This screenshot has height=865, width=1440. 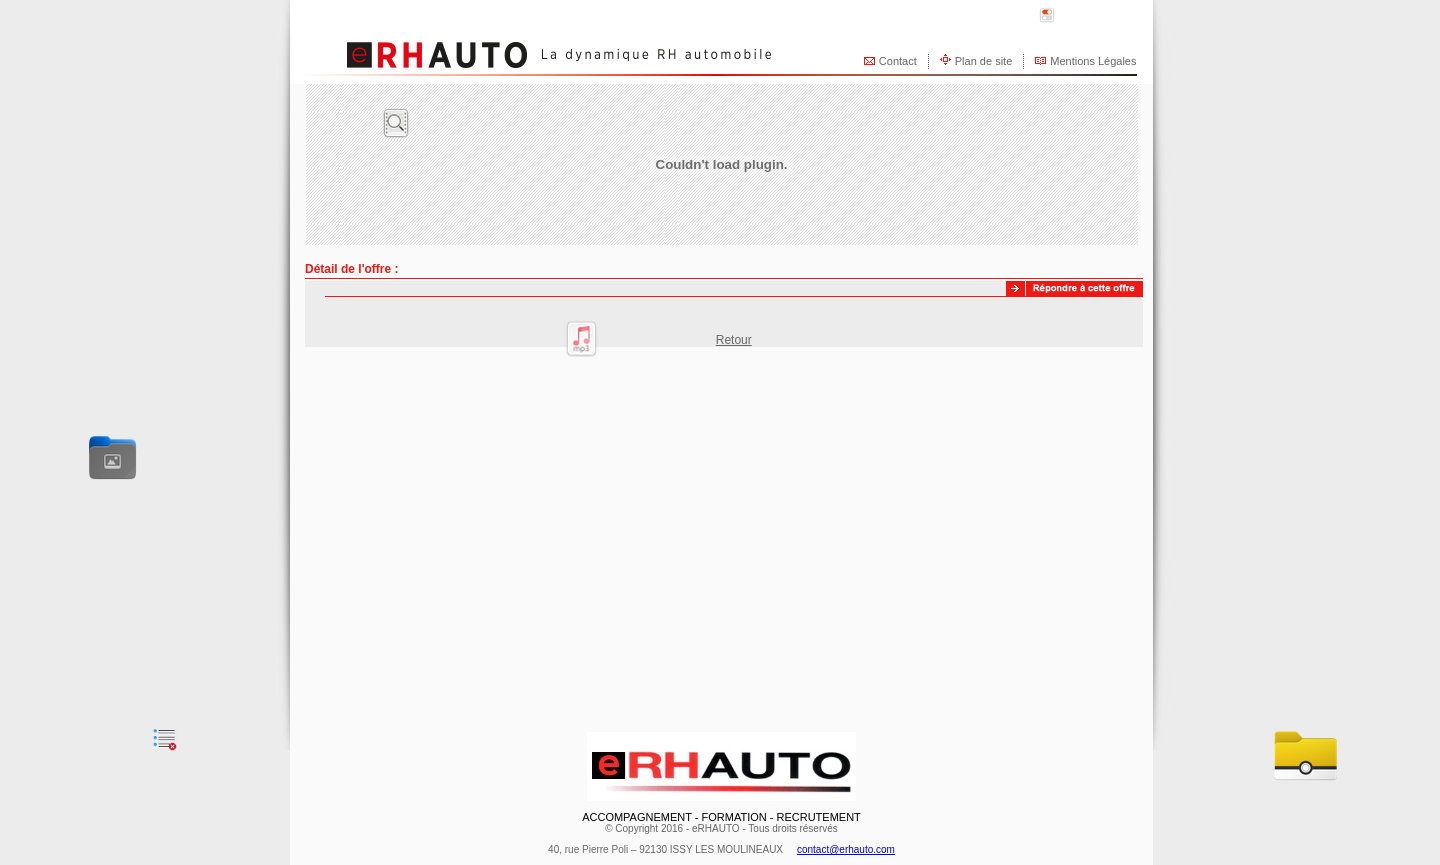 I want to click on remove an item from the list, so click(x=164, y=738).